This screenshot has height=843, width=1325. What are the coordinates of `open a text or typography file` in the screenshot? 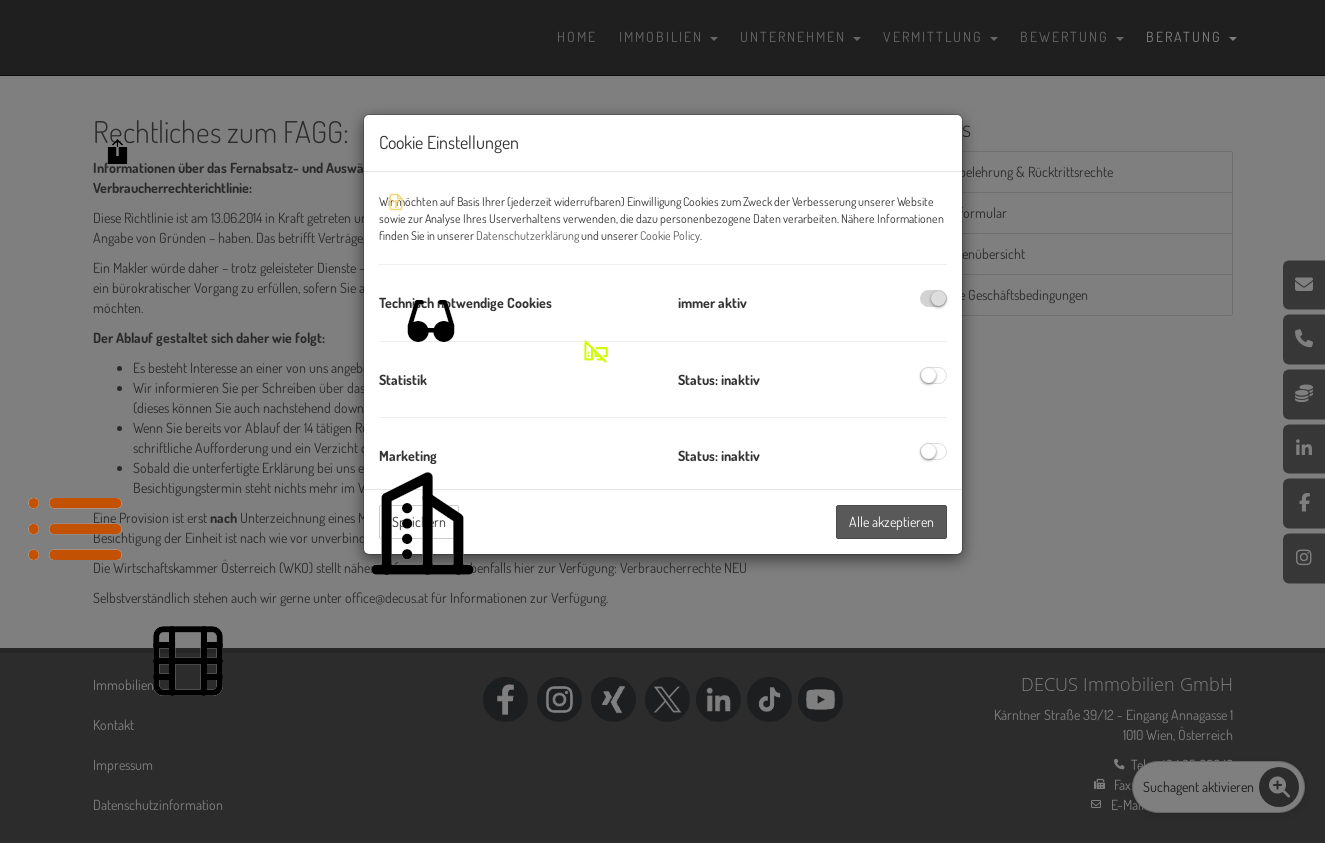 It's located at (396, 202).